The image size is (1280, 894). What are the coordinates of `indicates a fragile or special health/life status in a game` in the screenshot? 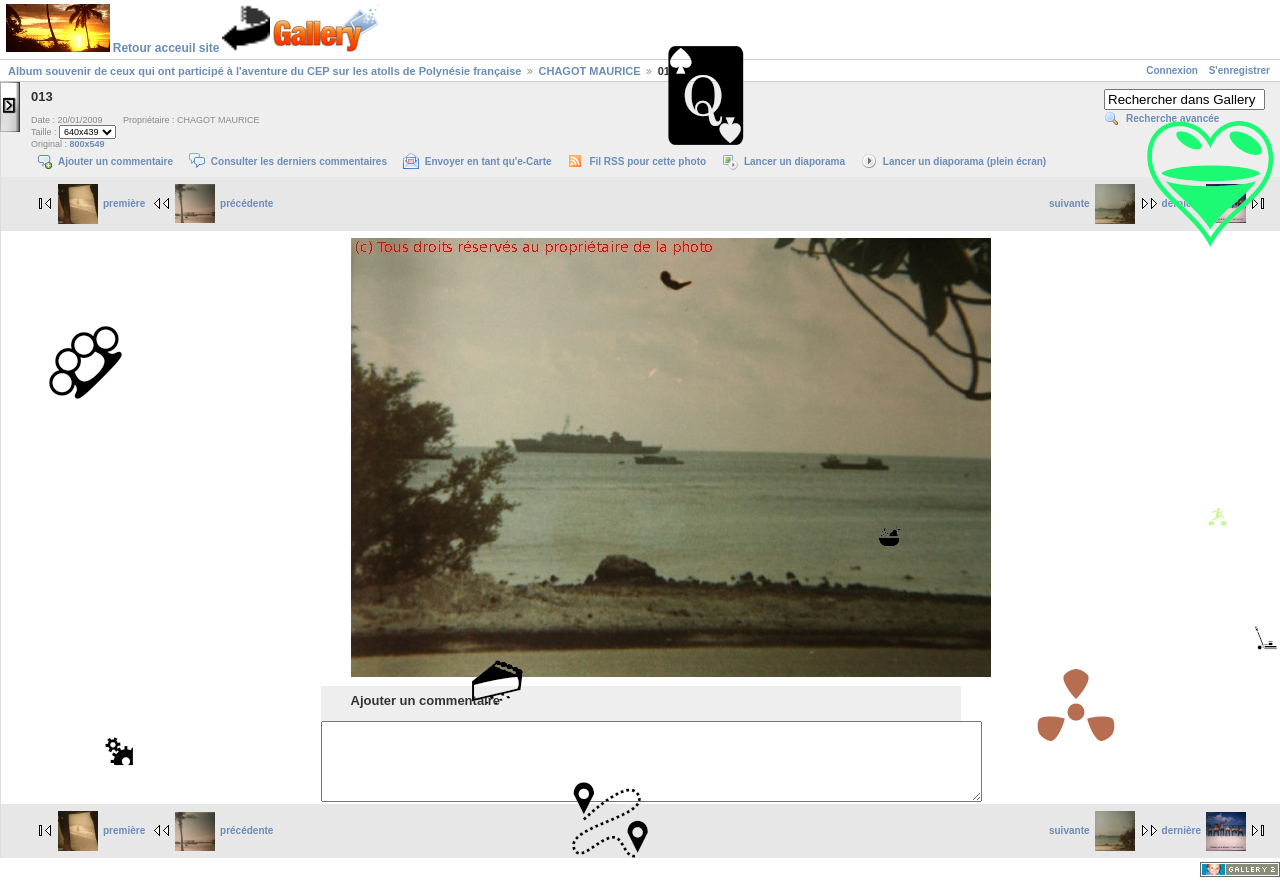 It's located at (1209, 183).